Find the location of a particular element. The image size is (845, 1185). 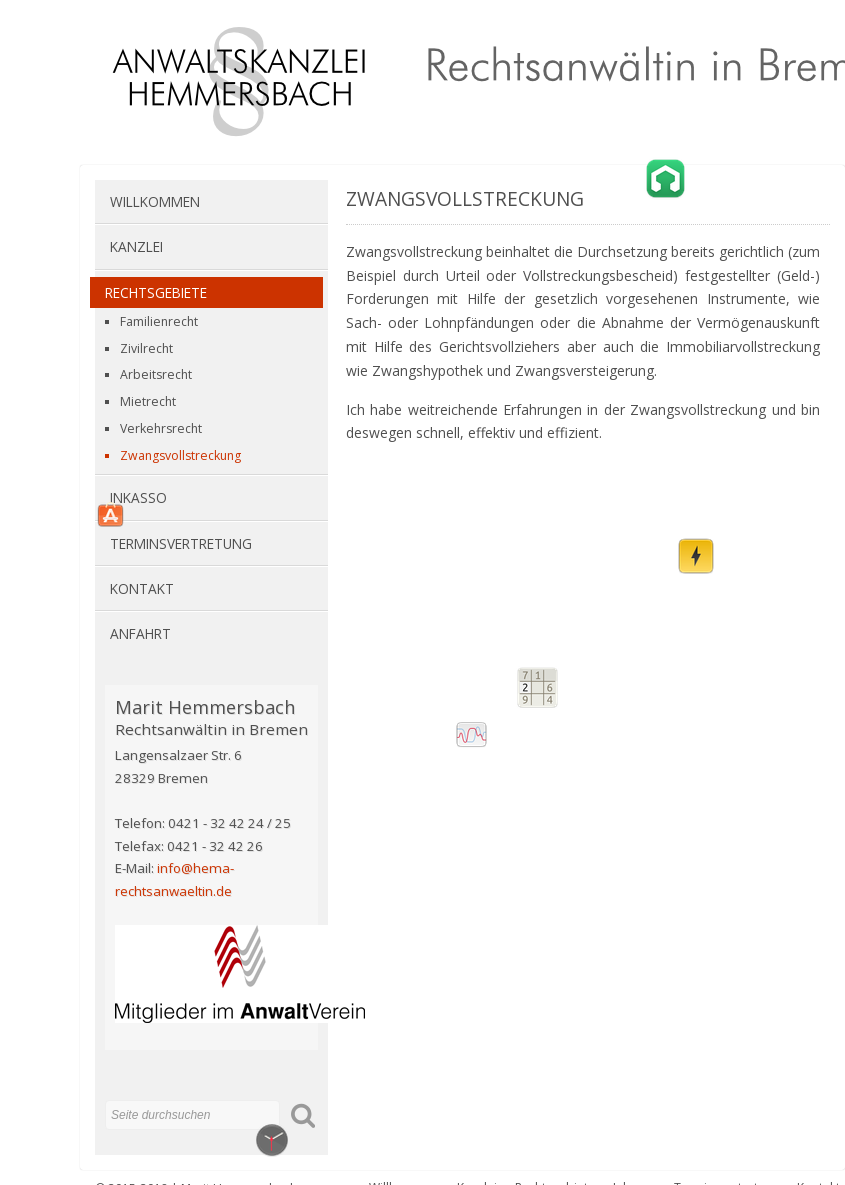

open the software center to browse and install applications is located at coordinates (110, 515).